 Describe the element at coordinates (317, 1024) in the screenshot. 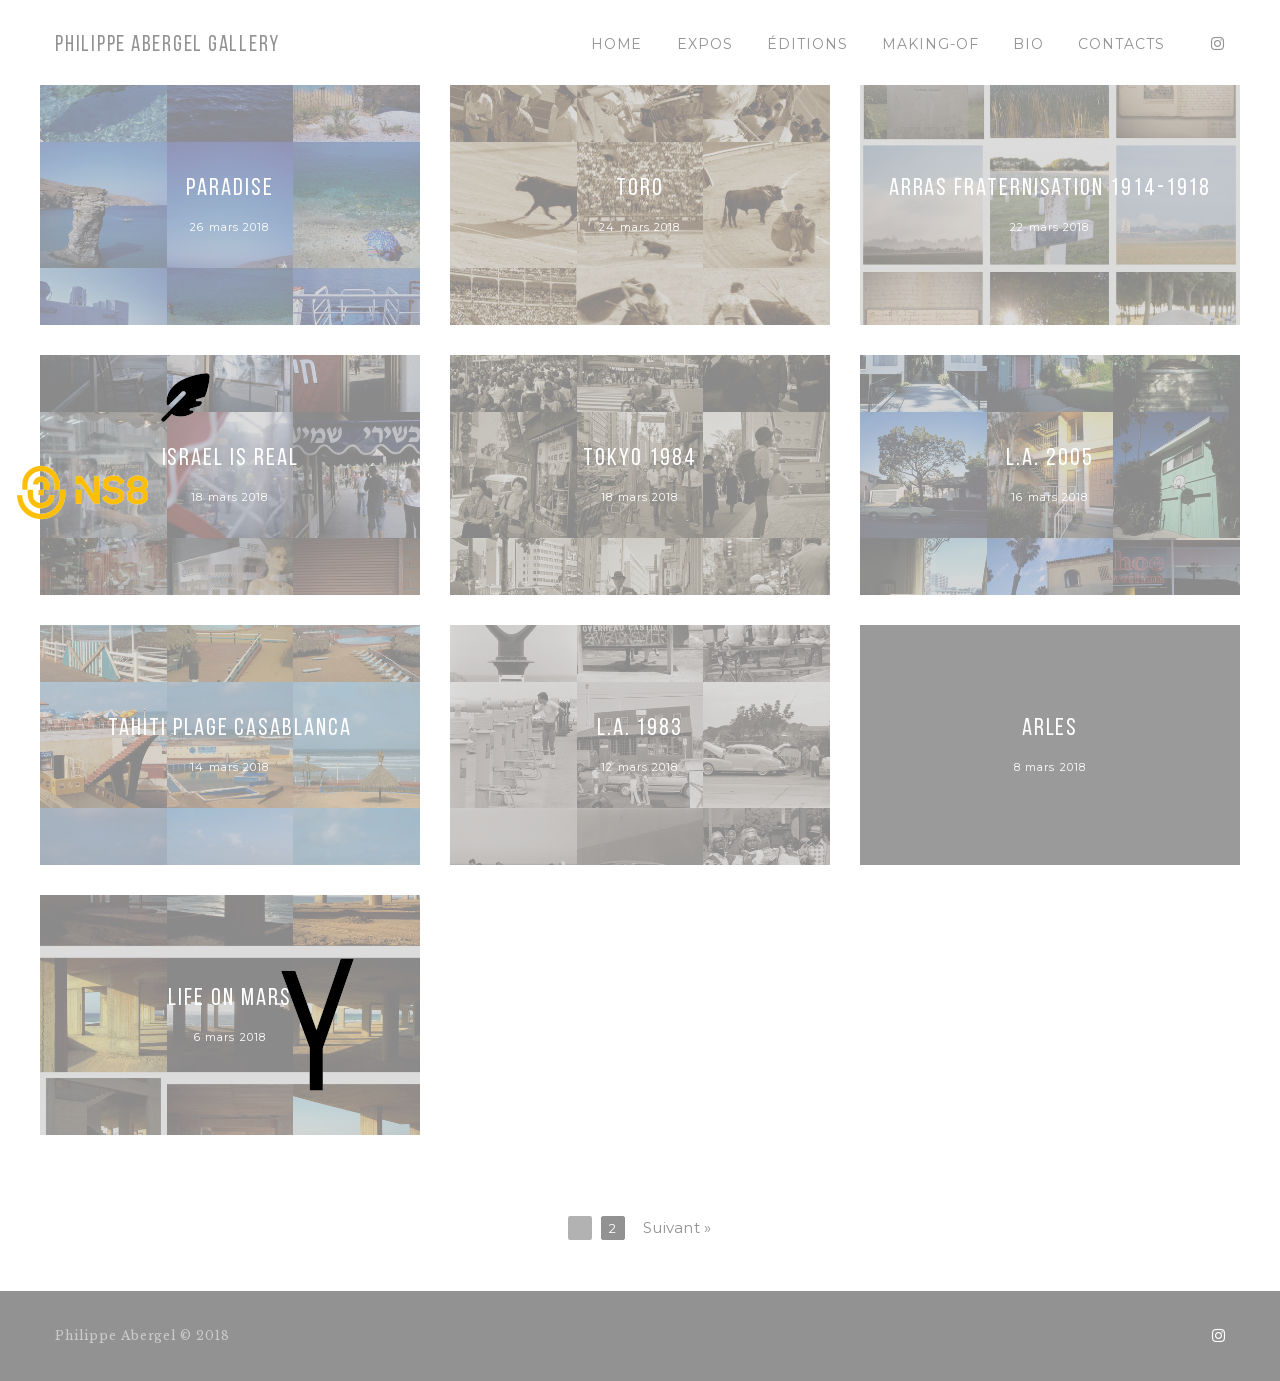

I see `yandex international logo` at that location.